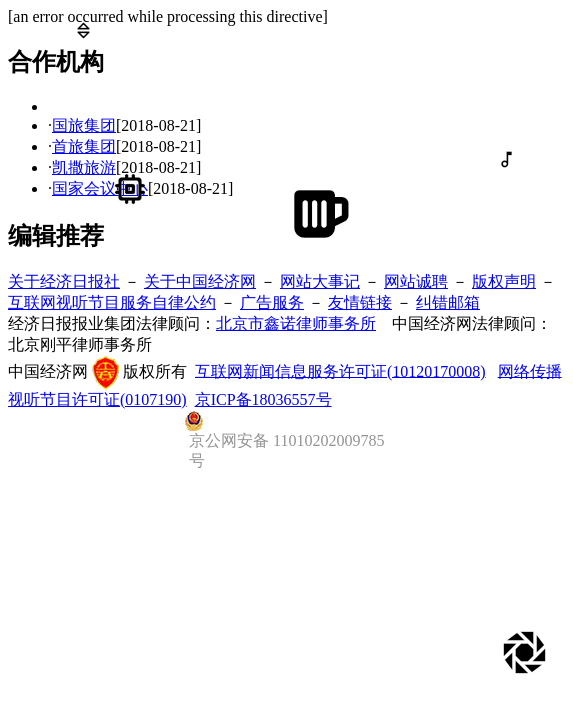 The height and width of the screenshot is (720, 573). Describe the element at coordinates (130, 189) in the screenshot. I see `view device memory or RAM usage` at that location.